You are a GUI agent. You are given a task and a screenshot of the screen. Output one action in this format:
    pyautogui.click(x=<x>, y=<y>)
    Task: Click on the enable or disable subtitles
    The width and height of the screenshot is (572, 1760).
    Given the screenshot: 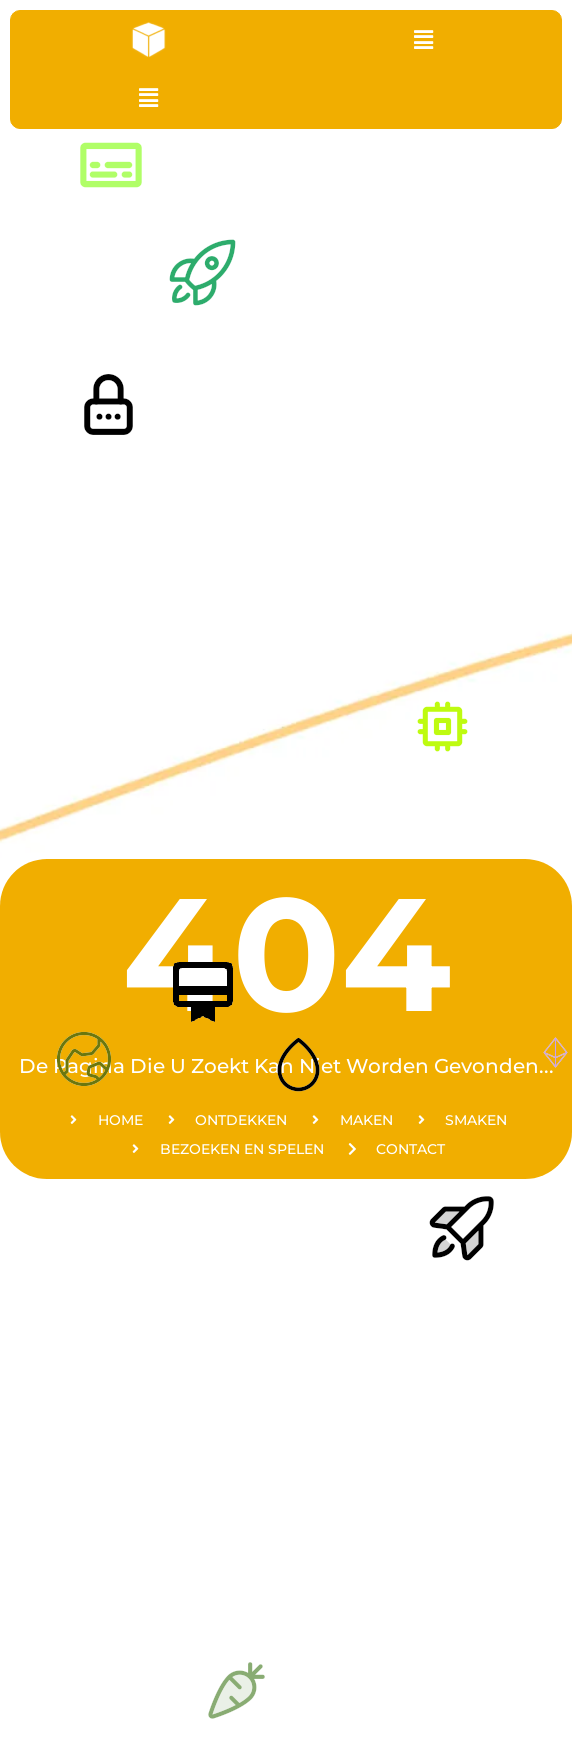 What is the action you would take?
    pyautogui.click(x=111, y=165)
    